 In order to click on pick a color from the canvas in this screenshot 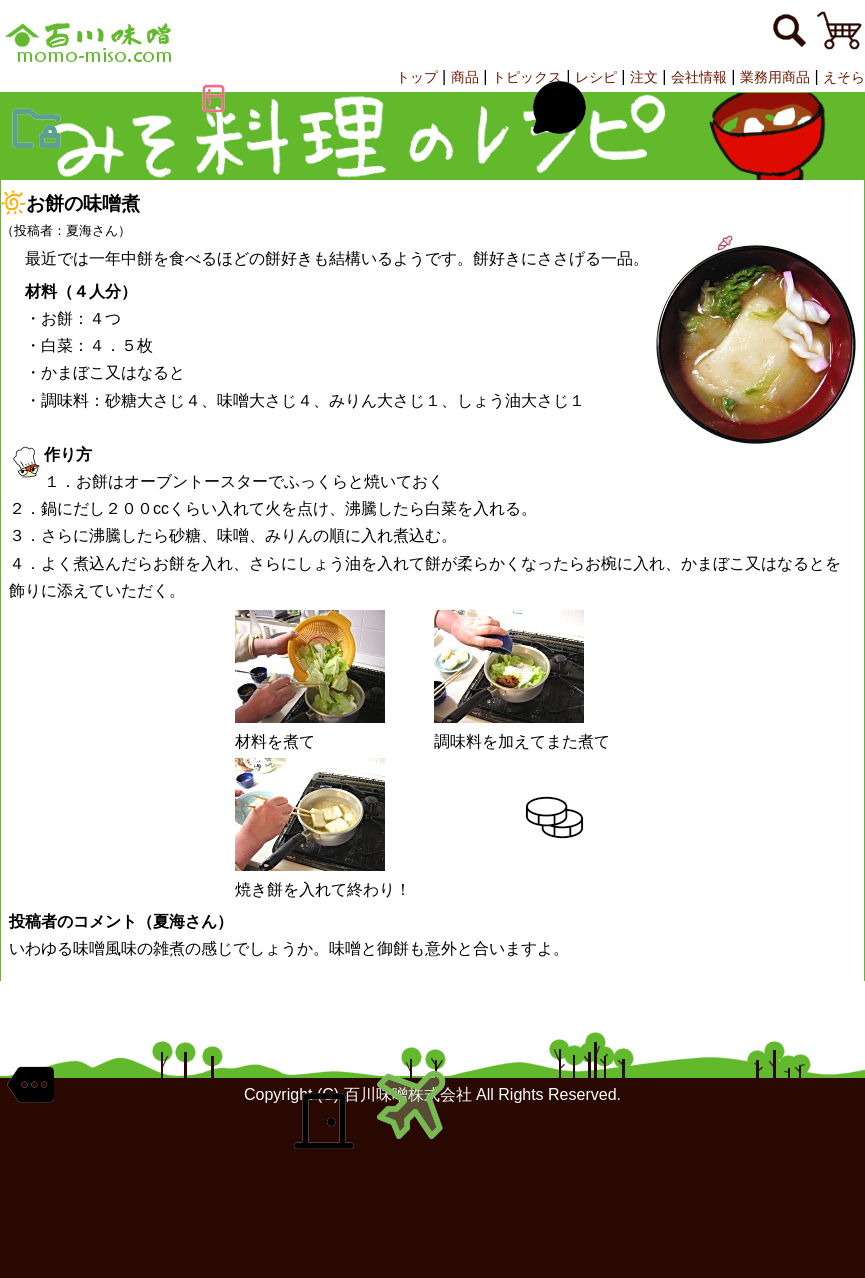, I will do `click(725, 243)`.